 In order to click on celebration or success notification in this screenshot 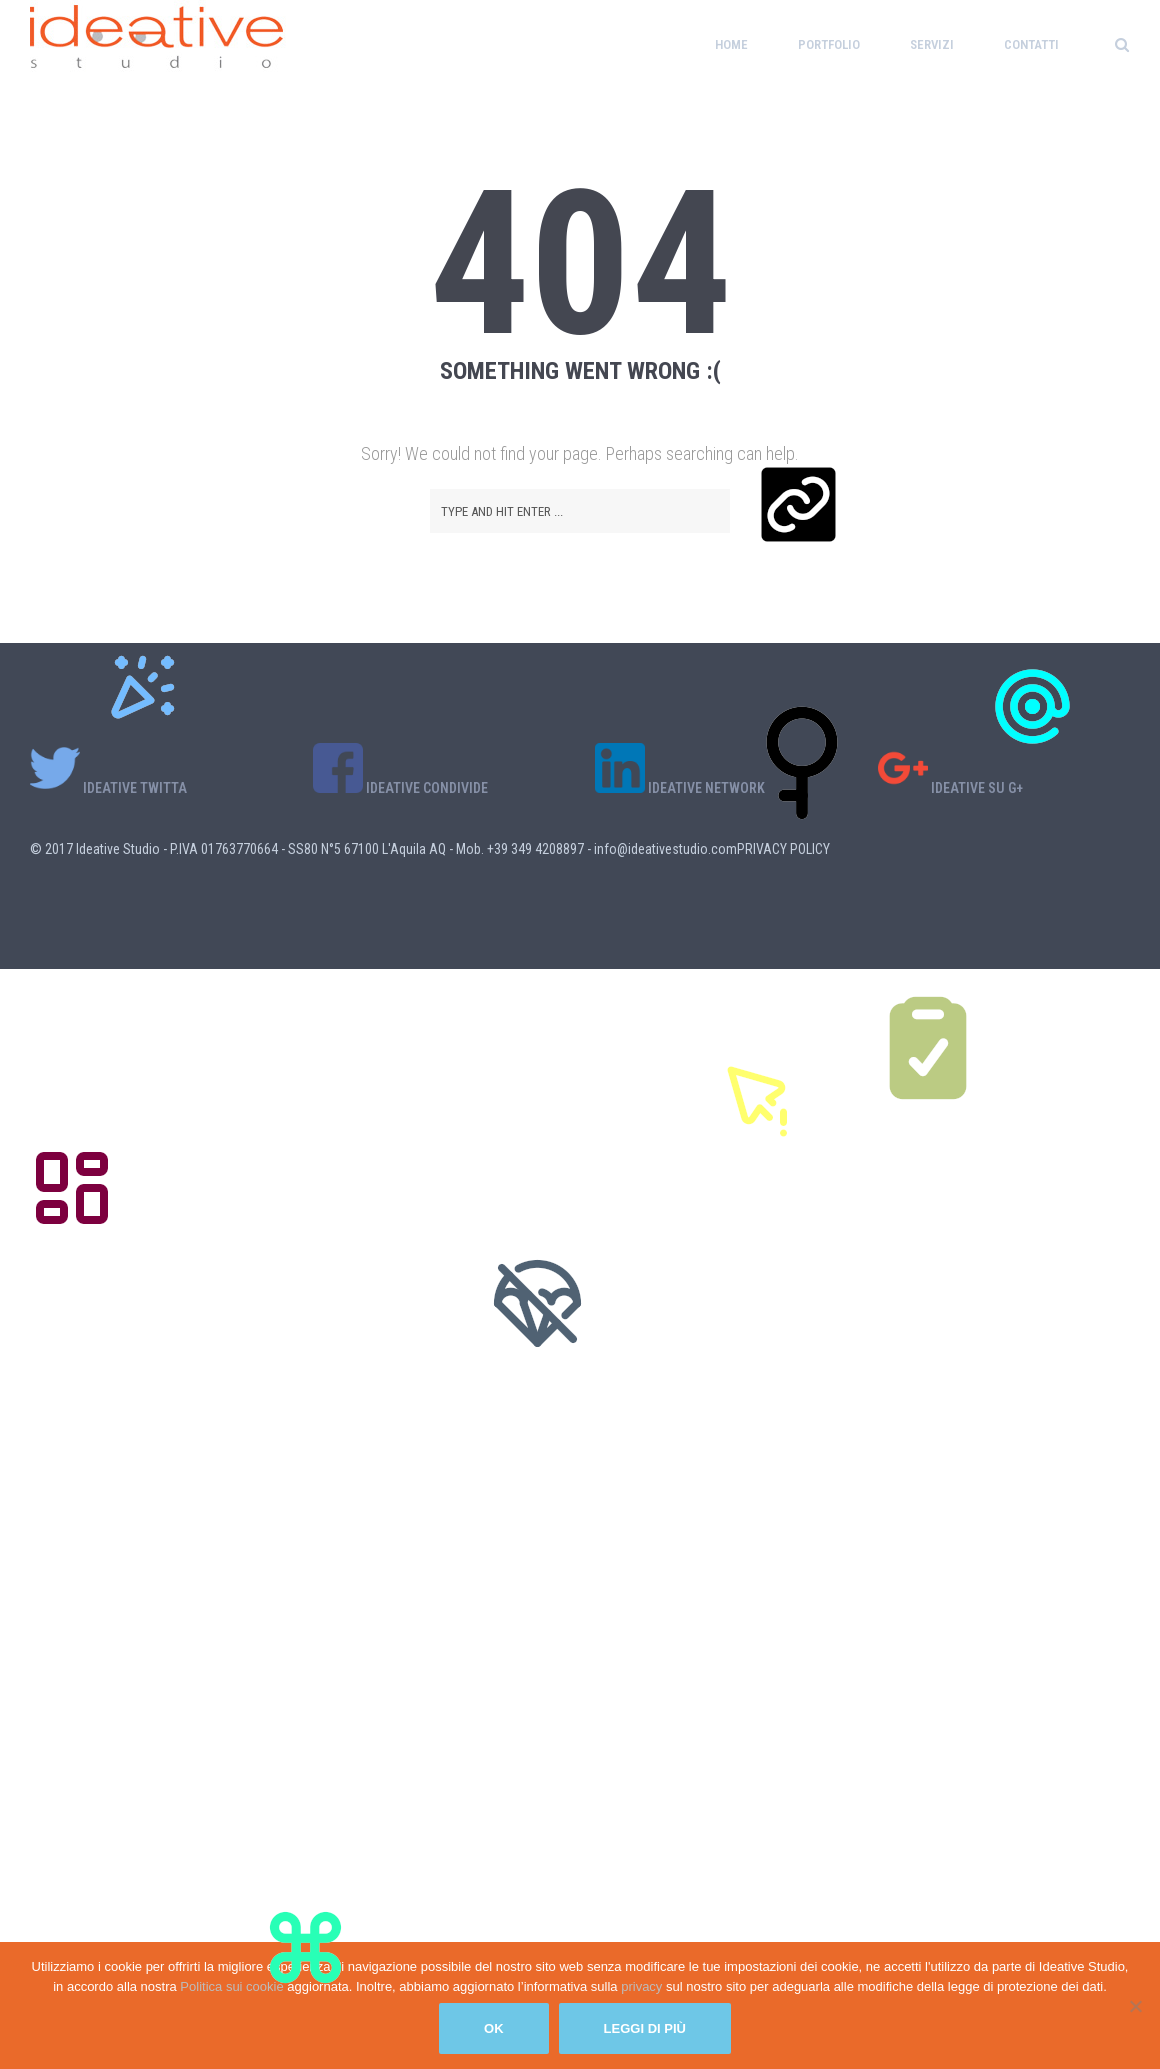, I will do `click(144, 685)`.